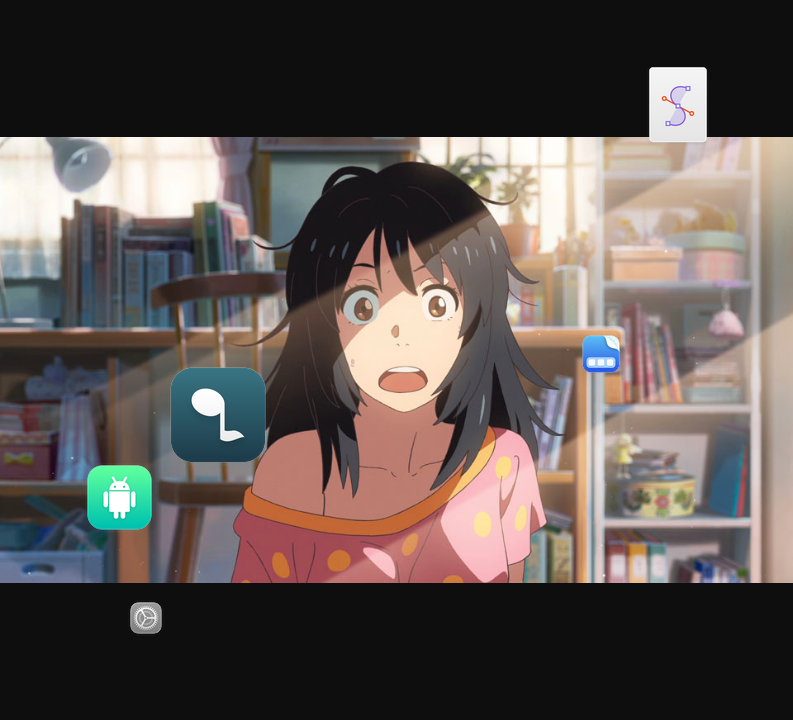  Describe the element at coordinates (146, 618) in the screenshot. I see `open system settings` at that location.